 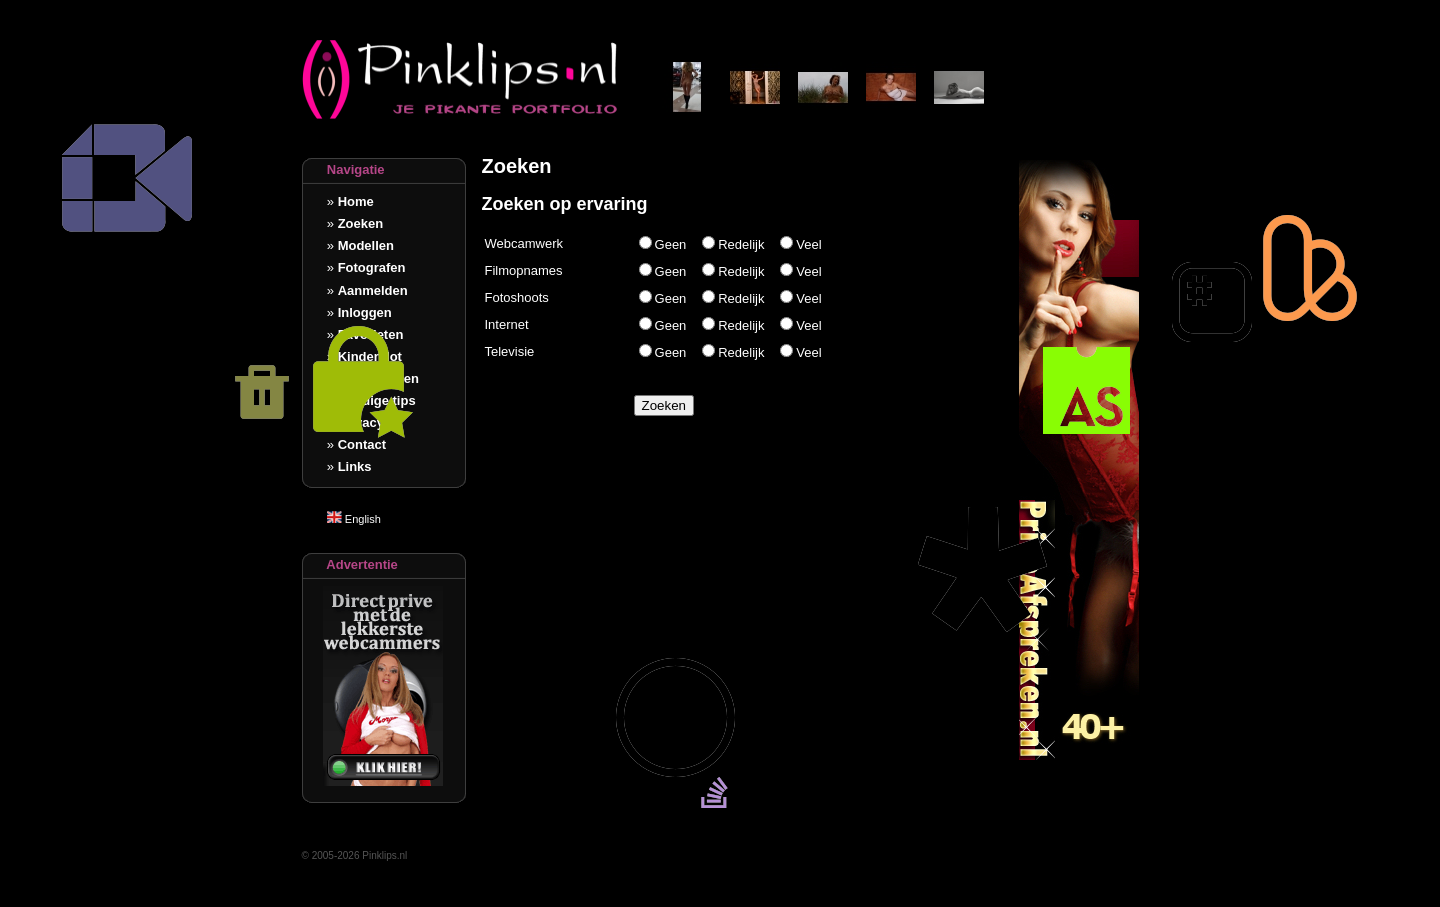 What do you see at coordinates (1212, 302) in the screenshot?
I see `open stackedit markdown editor` at bounding box center [1212, 302].